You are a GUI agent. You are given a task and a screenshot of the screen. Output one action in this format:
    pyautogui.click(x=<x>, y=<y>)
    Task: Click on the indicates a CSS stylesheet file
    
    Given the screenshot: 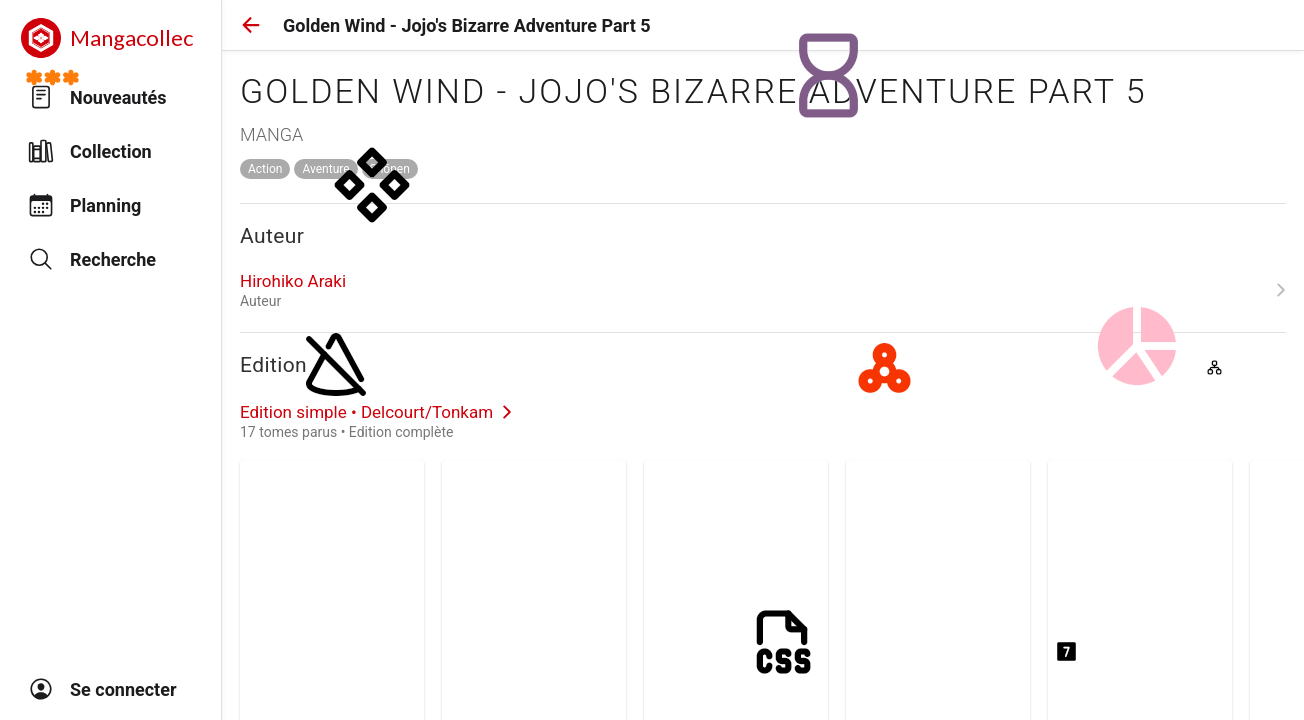 What is the action you would take?
    pyautogui.click(x=782, y=642)
    